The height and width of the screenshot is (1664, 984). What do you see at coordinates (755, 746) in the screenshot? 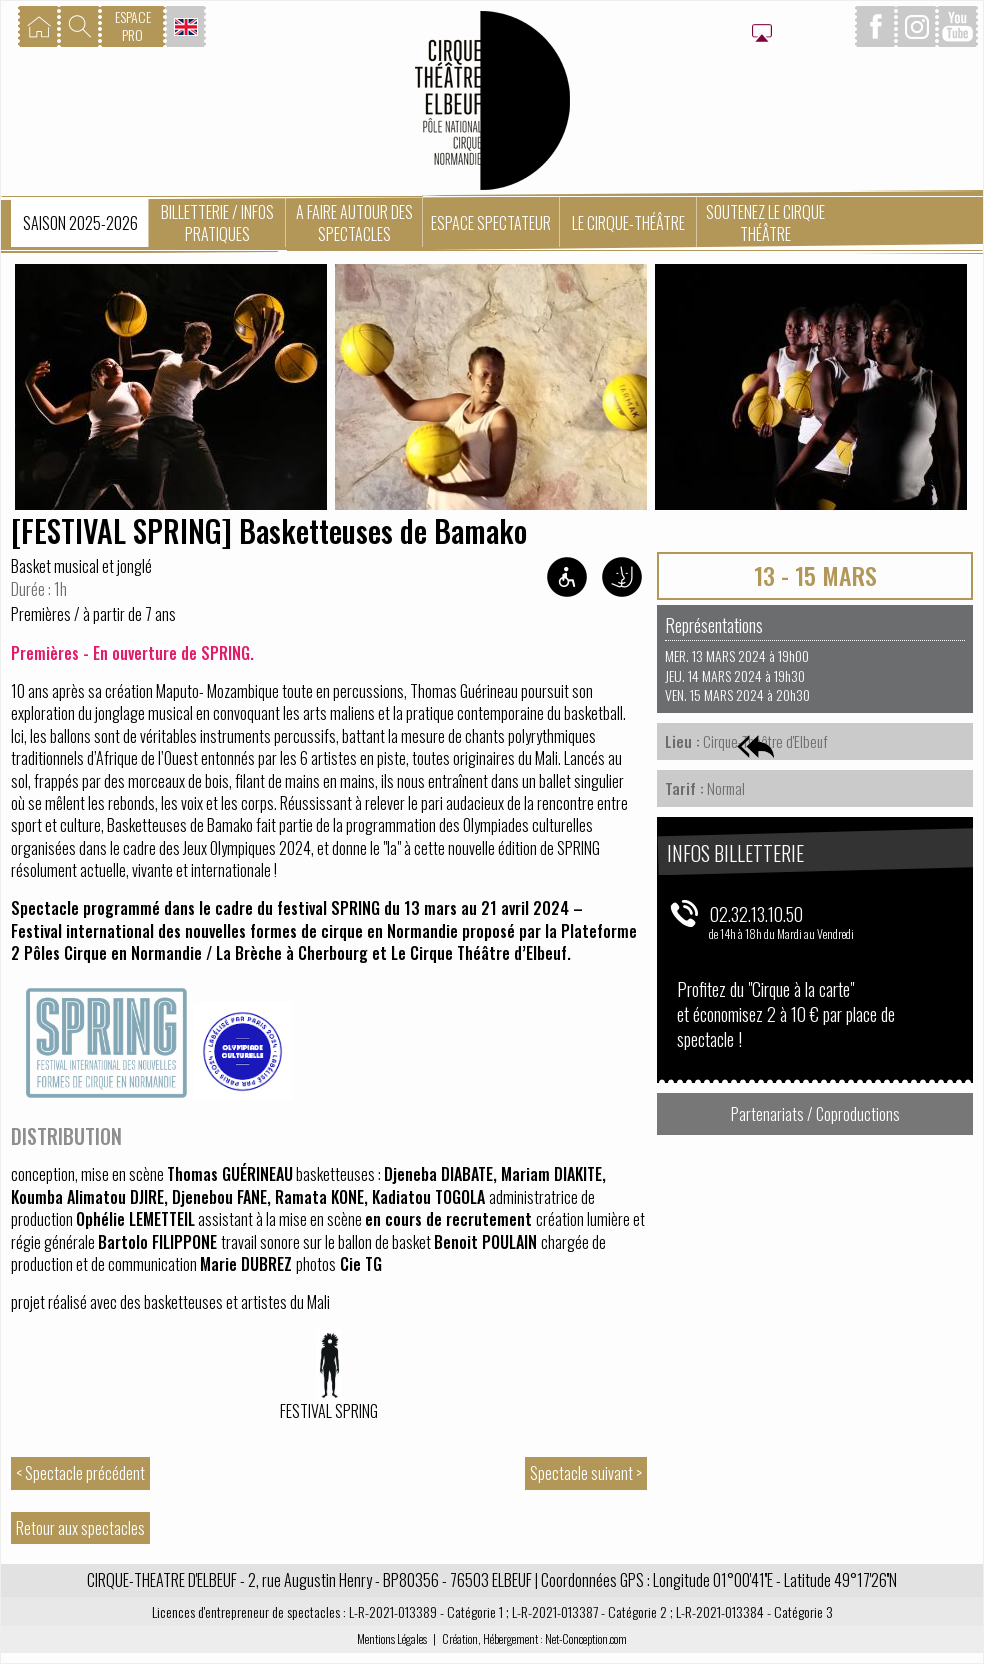
I see `reply to all recipients` at bounding box center [755, 746].